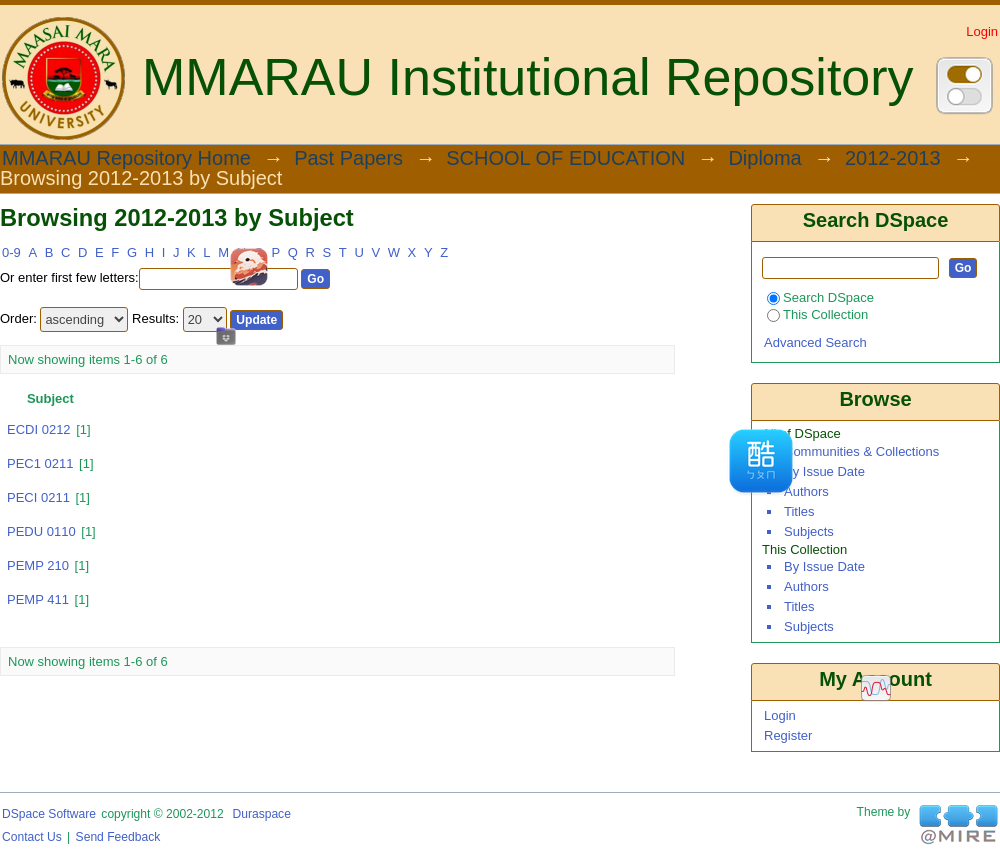 This screenshot has height=849, width=1000. I want to click on open halloy IRC client, so click(249, 267).